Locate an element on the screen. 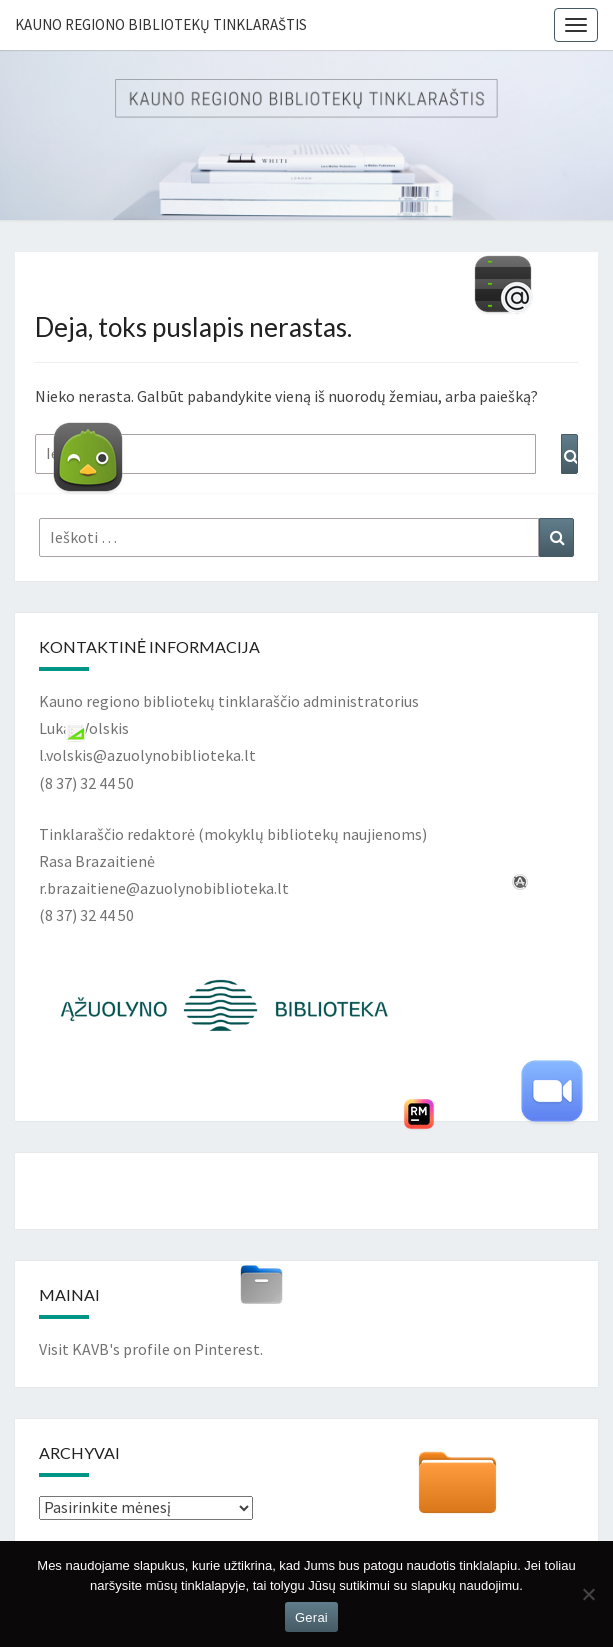 The width and height of the screenshot is (613, 1647). configure dns server settings is located at coordinates (503, 284).